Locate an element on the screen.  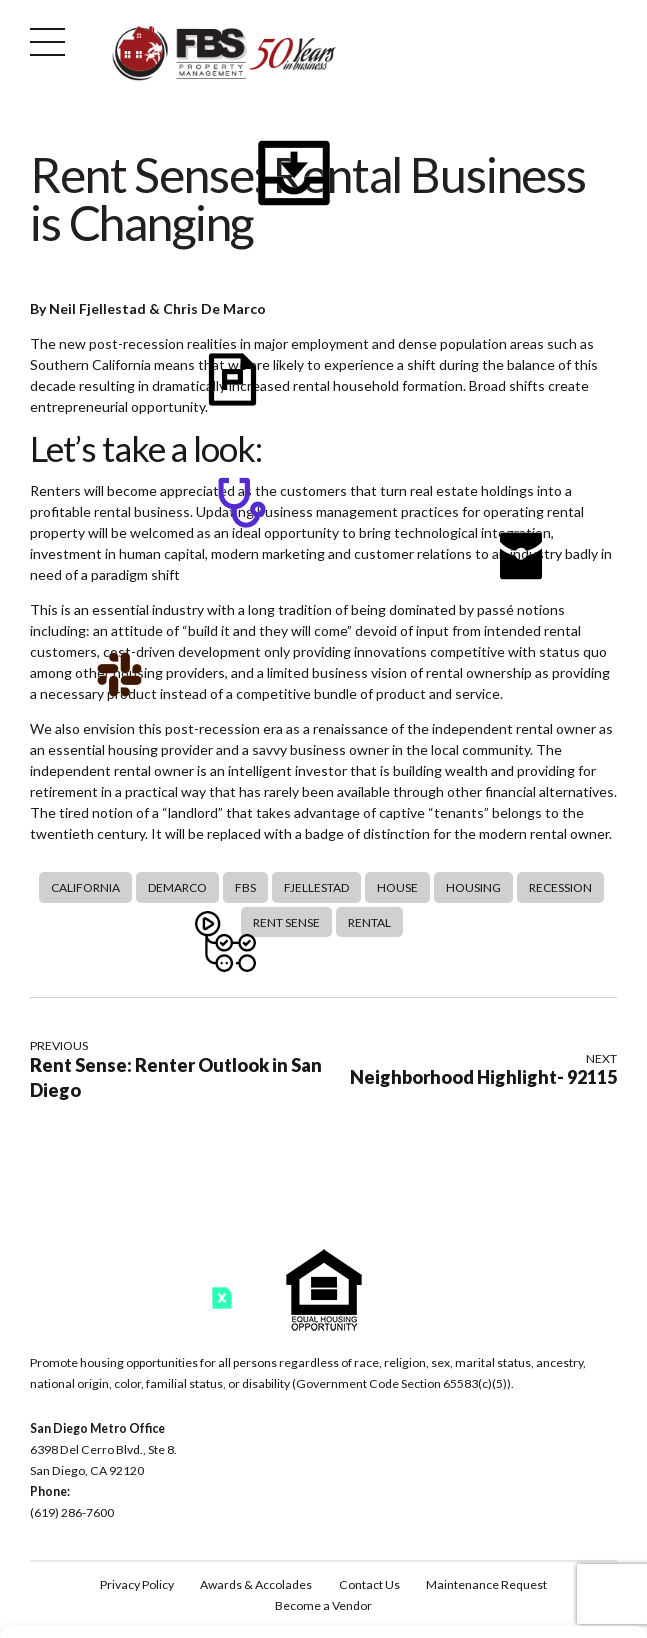
send a red packet or digital gift money is located at coordinates (521, 556).